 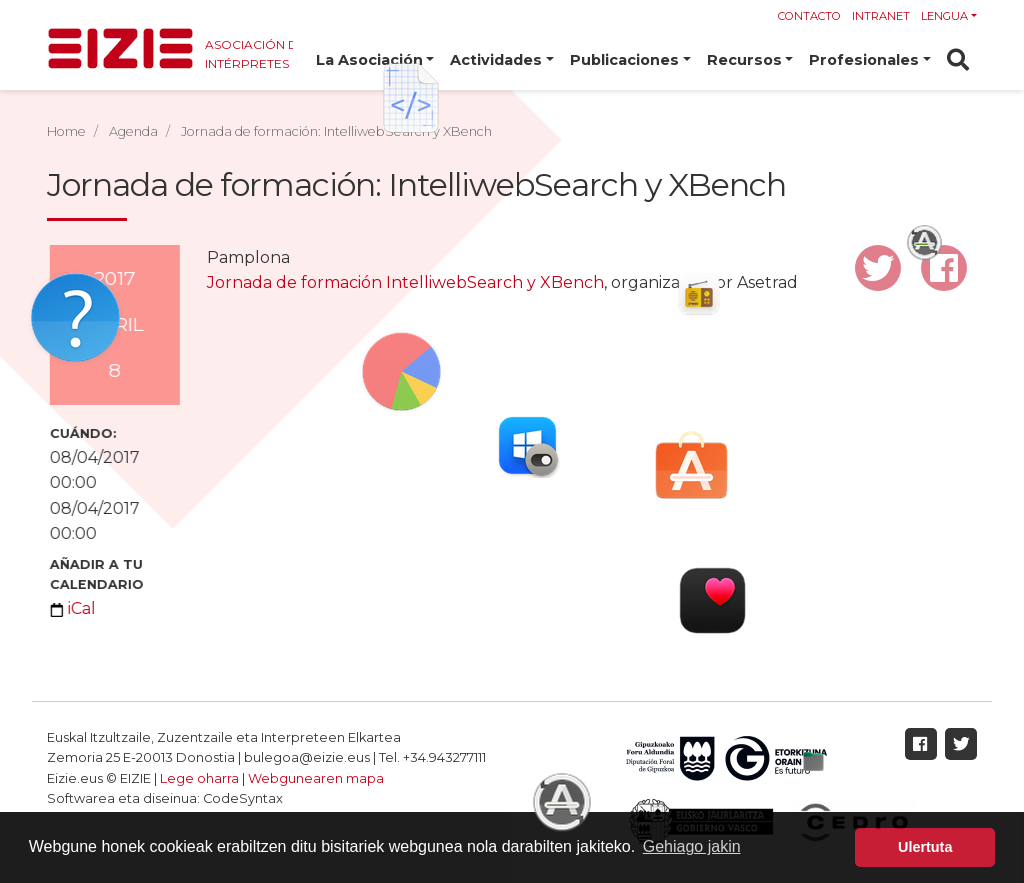 What do you see at coordinates (712, 600) in the screenshot?
I see `open the health app` at bounding box center [712, 600].